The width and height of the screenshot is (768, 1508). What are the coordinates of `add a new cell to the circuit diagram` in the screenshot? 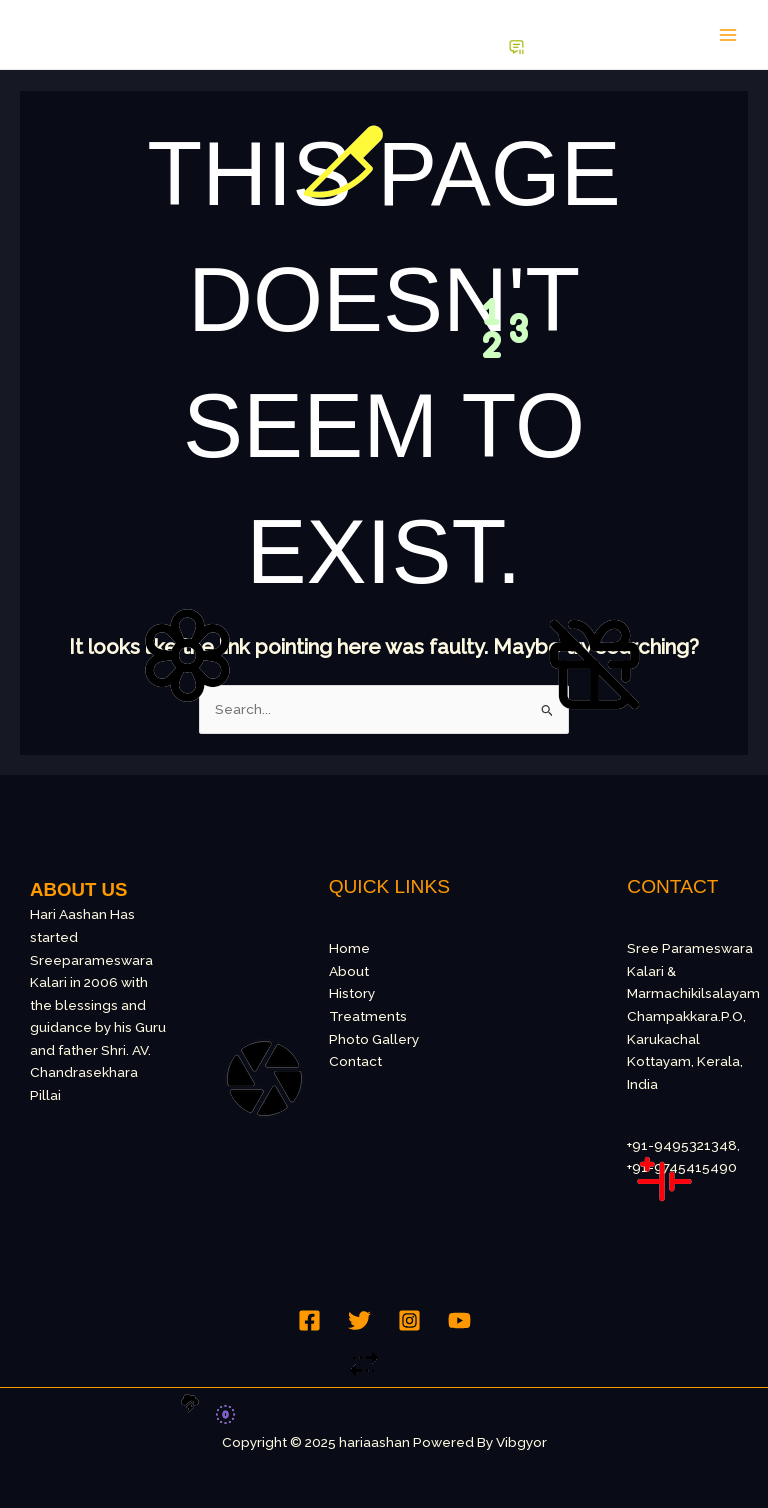 It's located at (664, 1181).